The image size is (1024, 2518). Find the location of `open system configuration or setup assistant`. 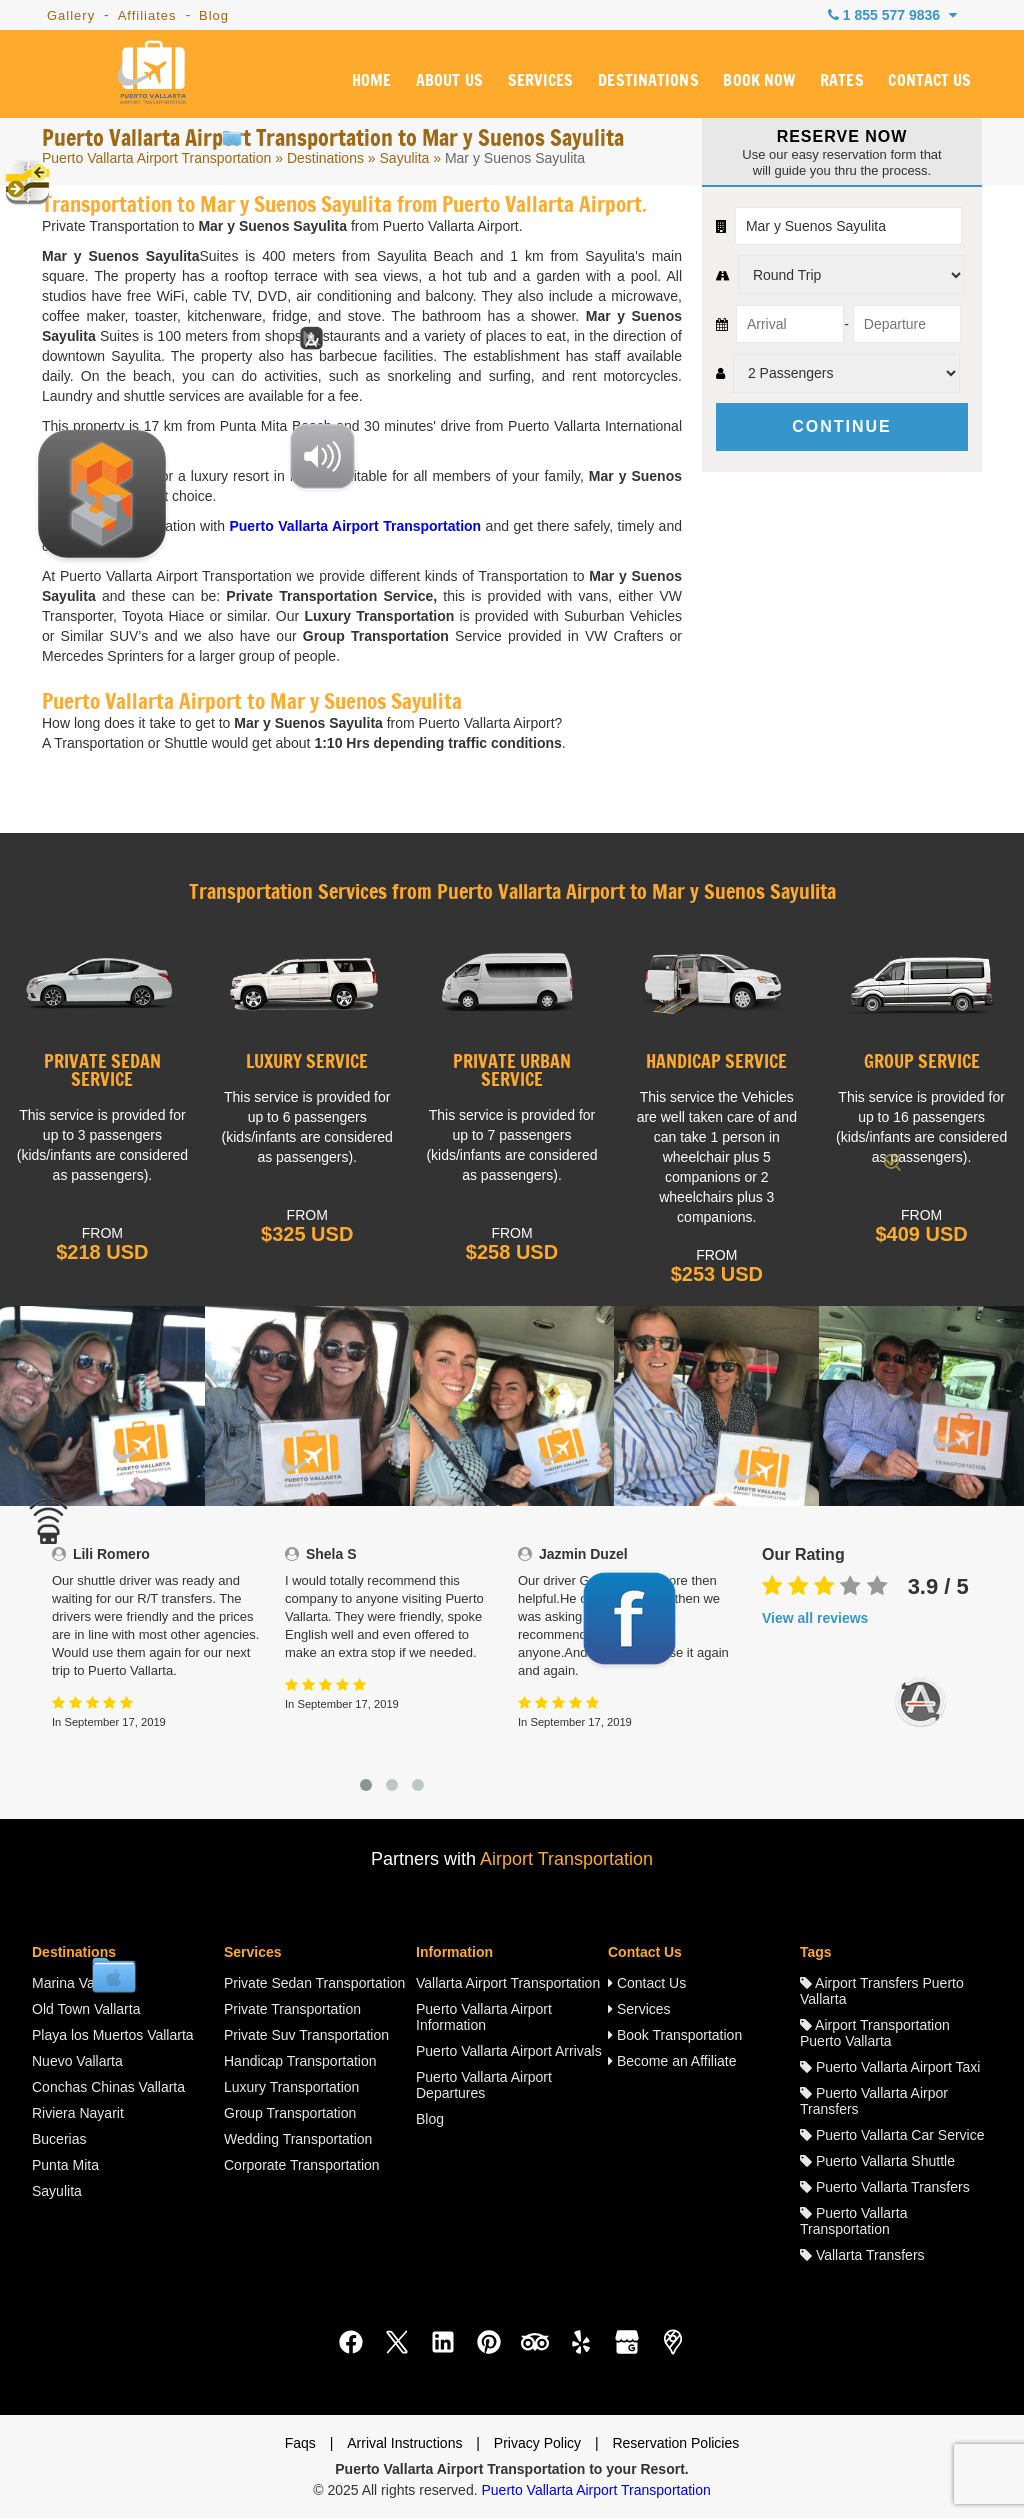

open system configuration or setup assistant is located at coordinates (892, 1162).